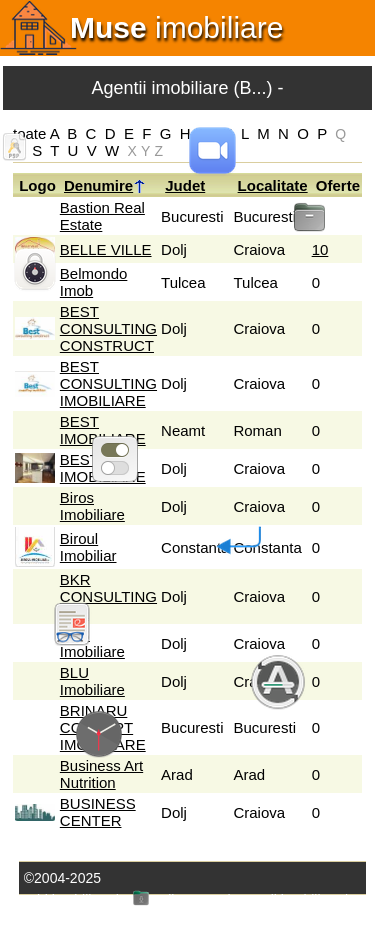 This screenshot has width=375, height=933. What do you see at coordinates (278, 682) in the screenshot?
I see `open the software updater application` at bounding box center [278, 682].